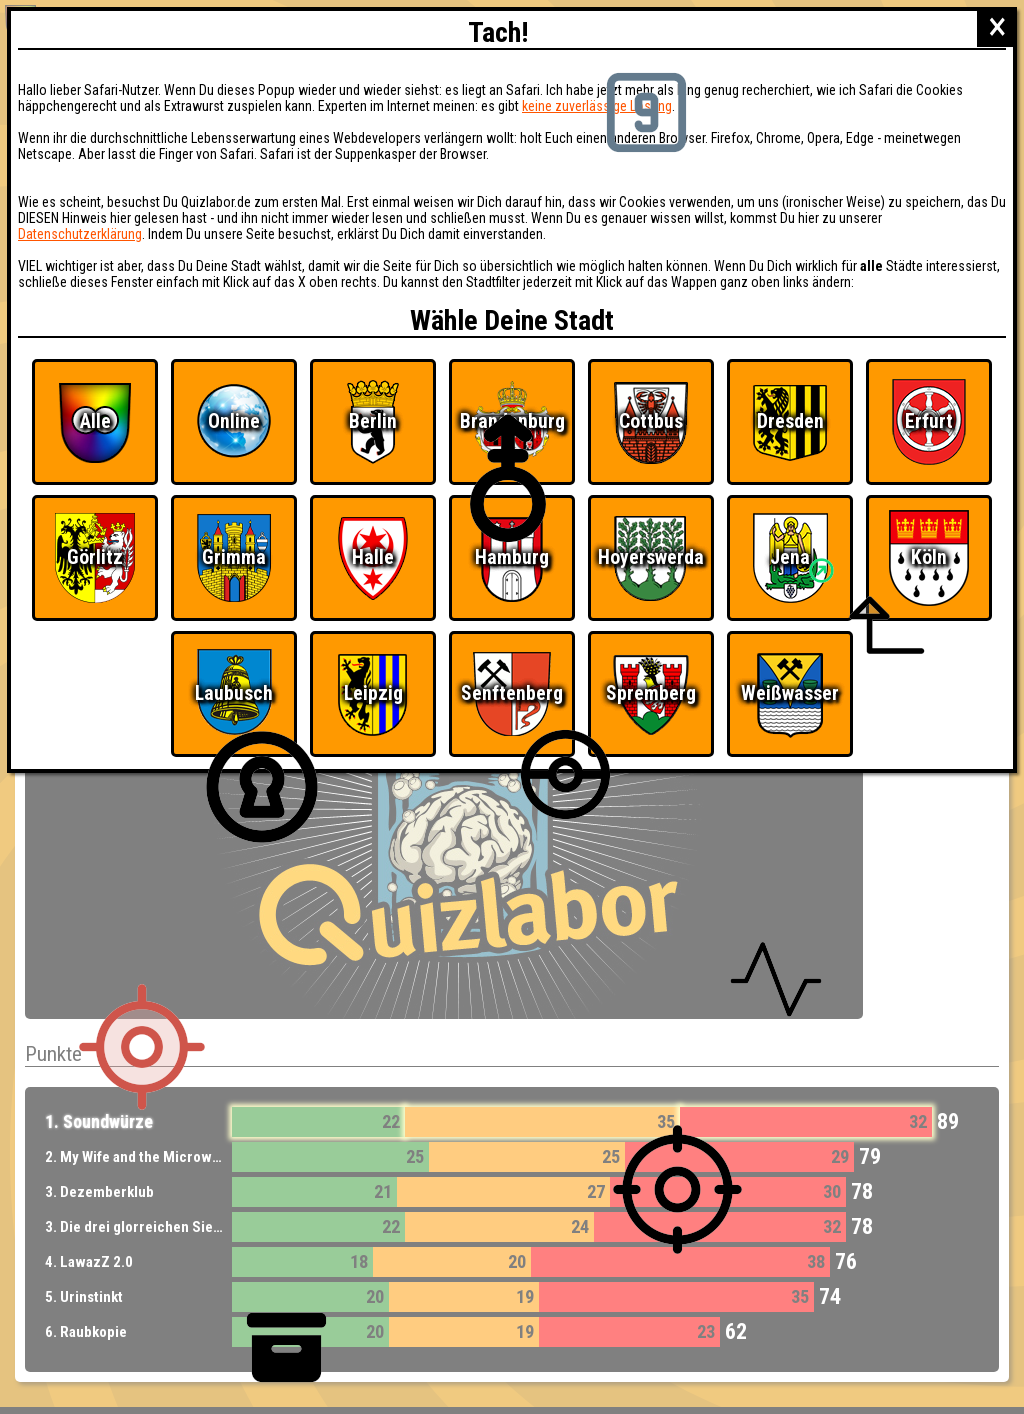  What do you see at coordinates (776, 981) in the screenshot?
I see `view health or heart rate data` at bounding box center [776, 981].